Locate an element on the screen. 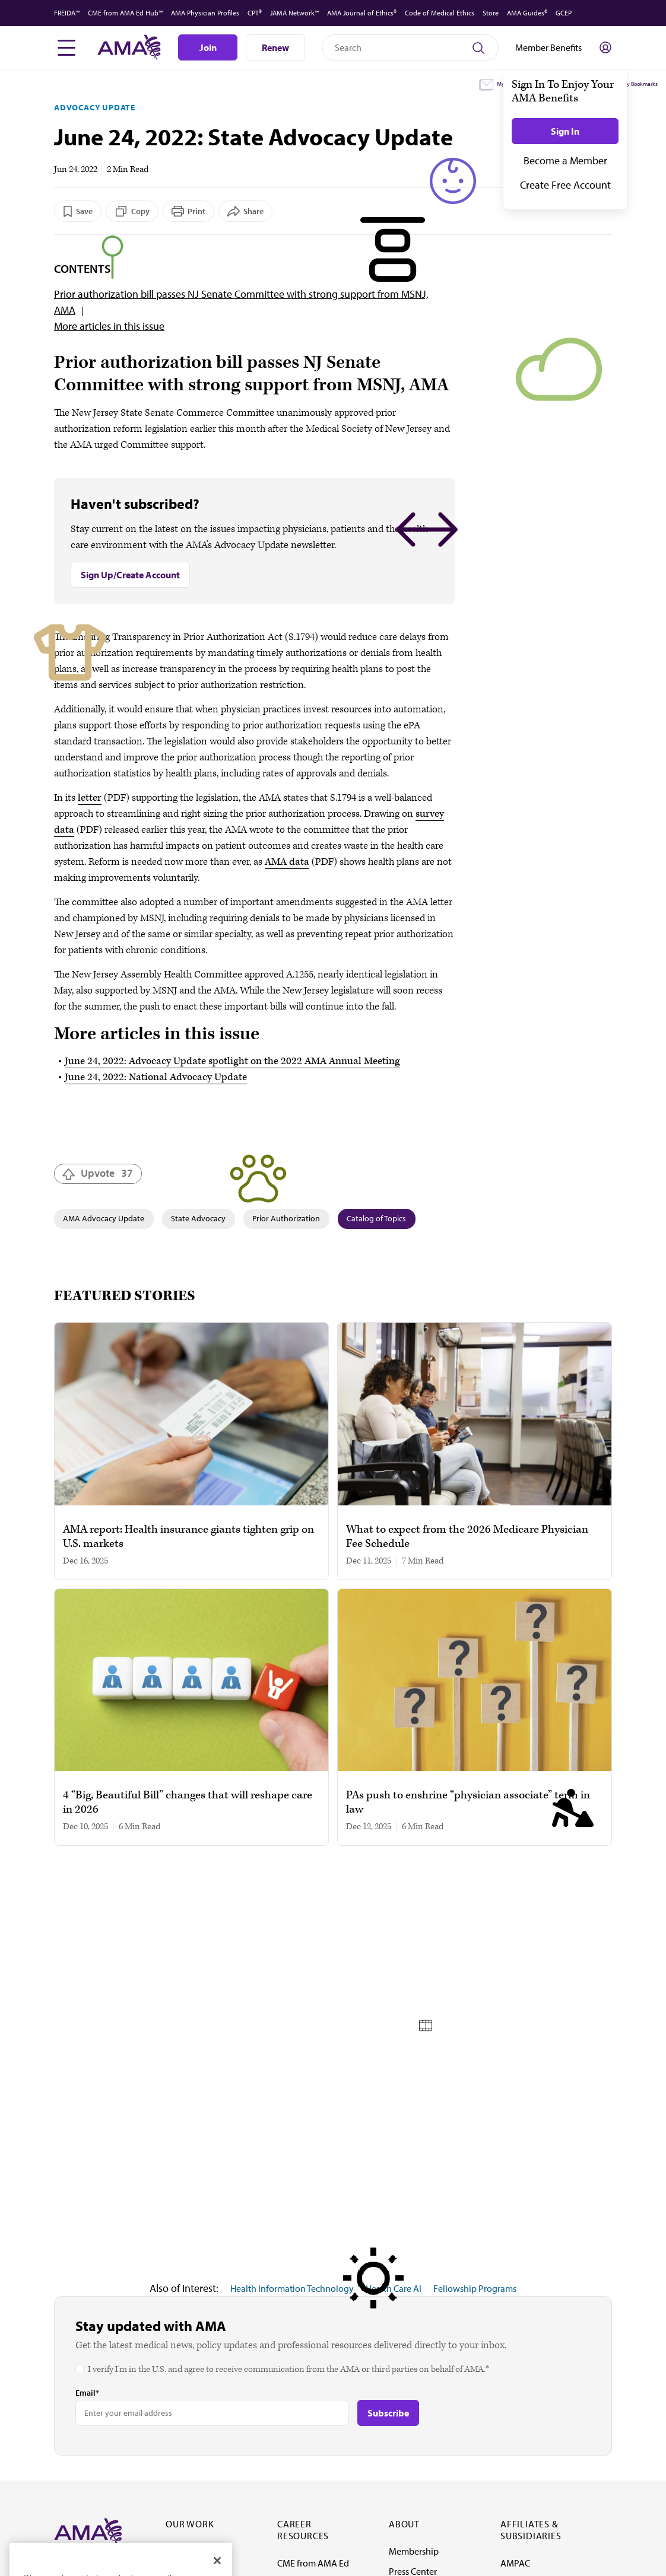 The image size is (666, 2576). resize or adjust width horizontally is located at coordinates (427, 530).